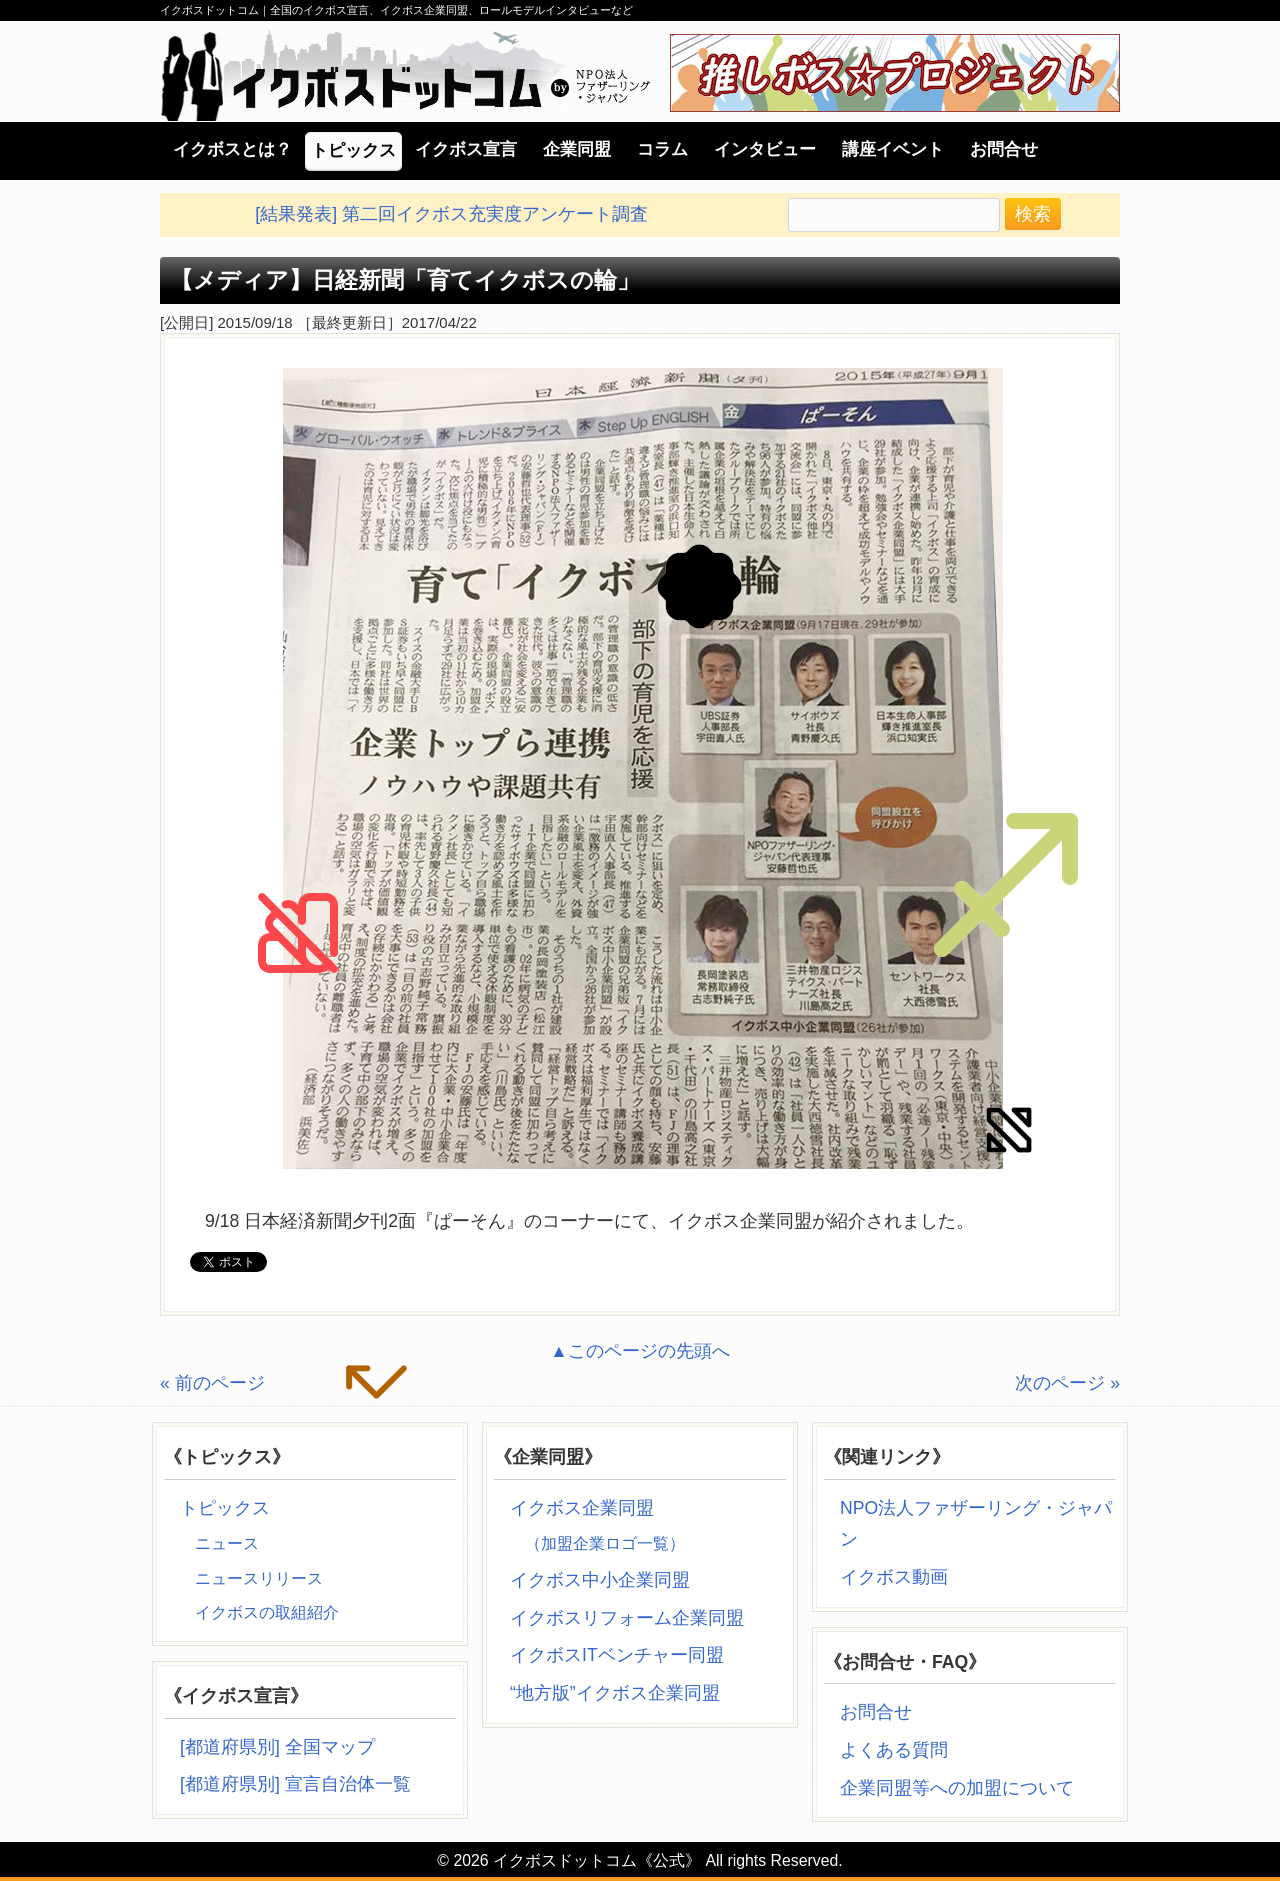 The height and width of the screenshot is (1881, 1280). What do you see at coordinates (1006, 885) in the screenshot?
I see `sagittarius zodiac sign indicator` at bounding box center [1006, 885].